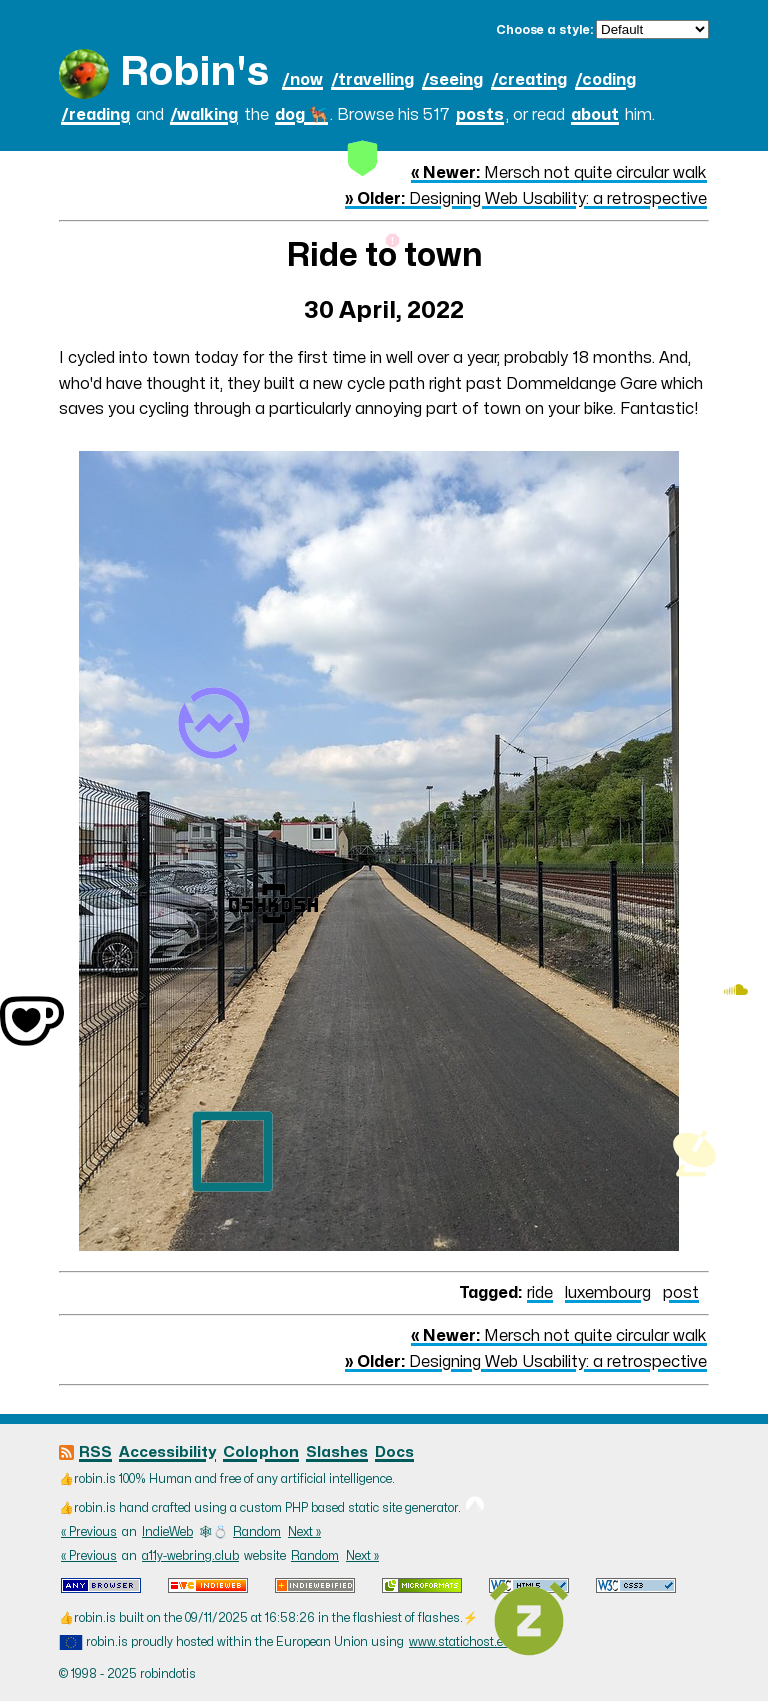 The image size is (768, 1701). What do you see at coordinates (392, 240) in the screenshot?
I see `indicates spam or junk content` at bounding box center [392, 240].